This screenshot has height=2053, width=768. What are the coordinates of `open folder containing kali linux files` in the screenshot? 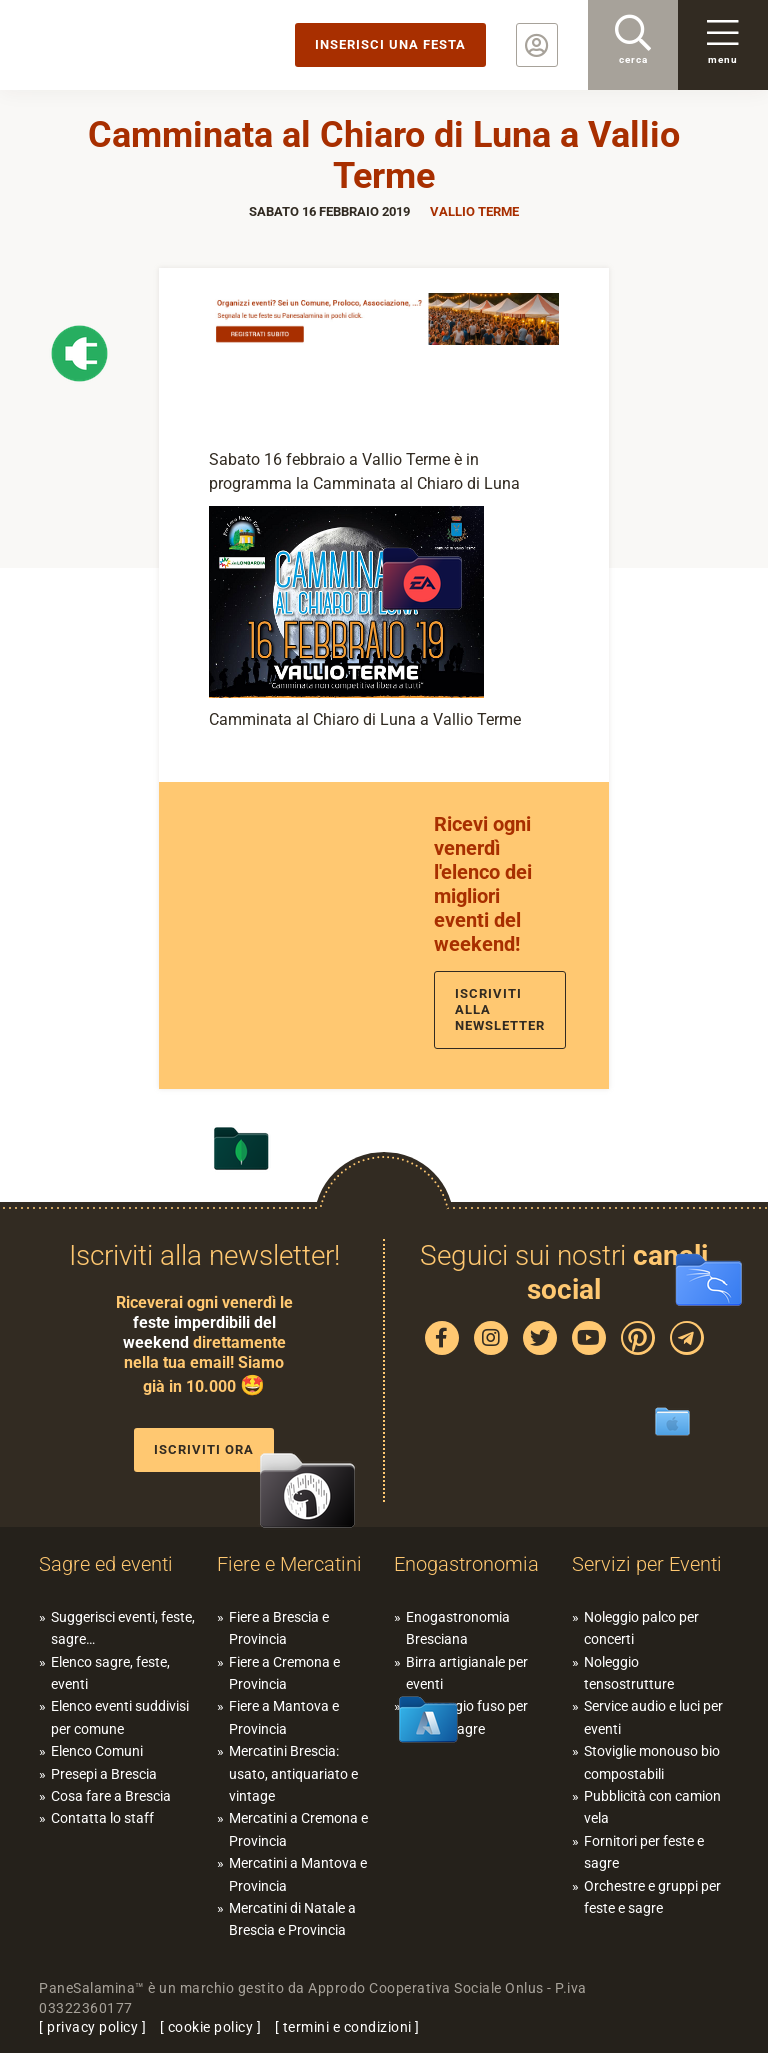 It's located at (708, 1281).